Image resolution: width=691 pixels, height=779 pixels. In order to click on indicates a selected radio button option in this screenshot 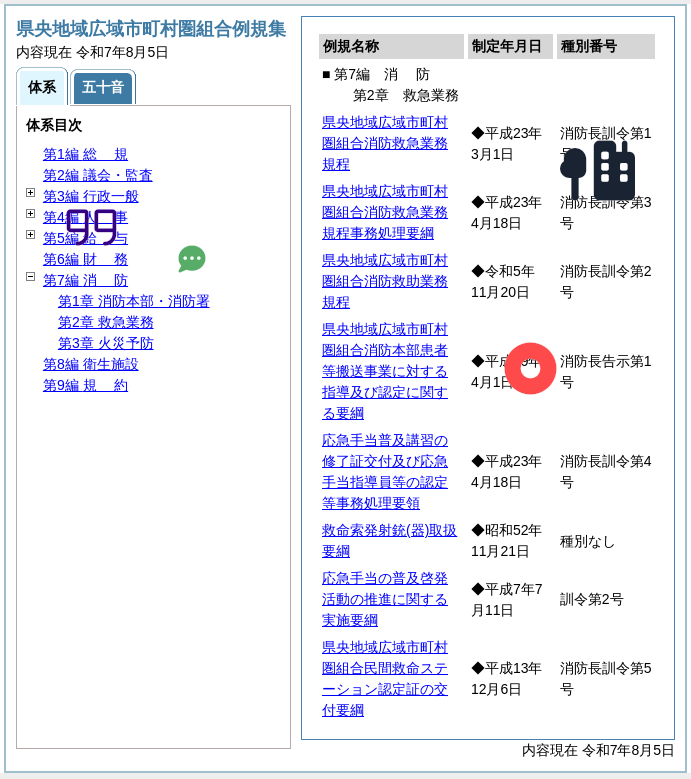, I will do `click(530, 368)`.